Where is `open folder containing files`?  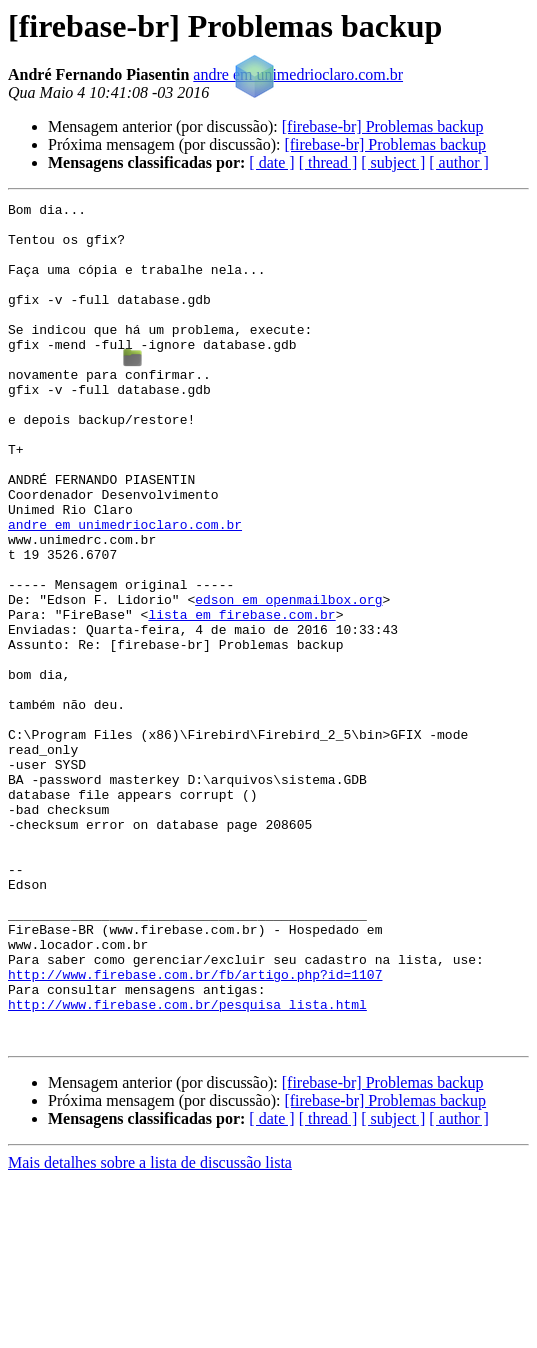
open folder containing files is located at coordinates (132, 357).